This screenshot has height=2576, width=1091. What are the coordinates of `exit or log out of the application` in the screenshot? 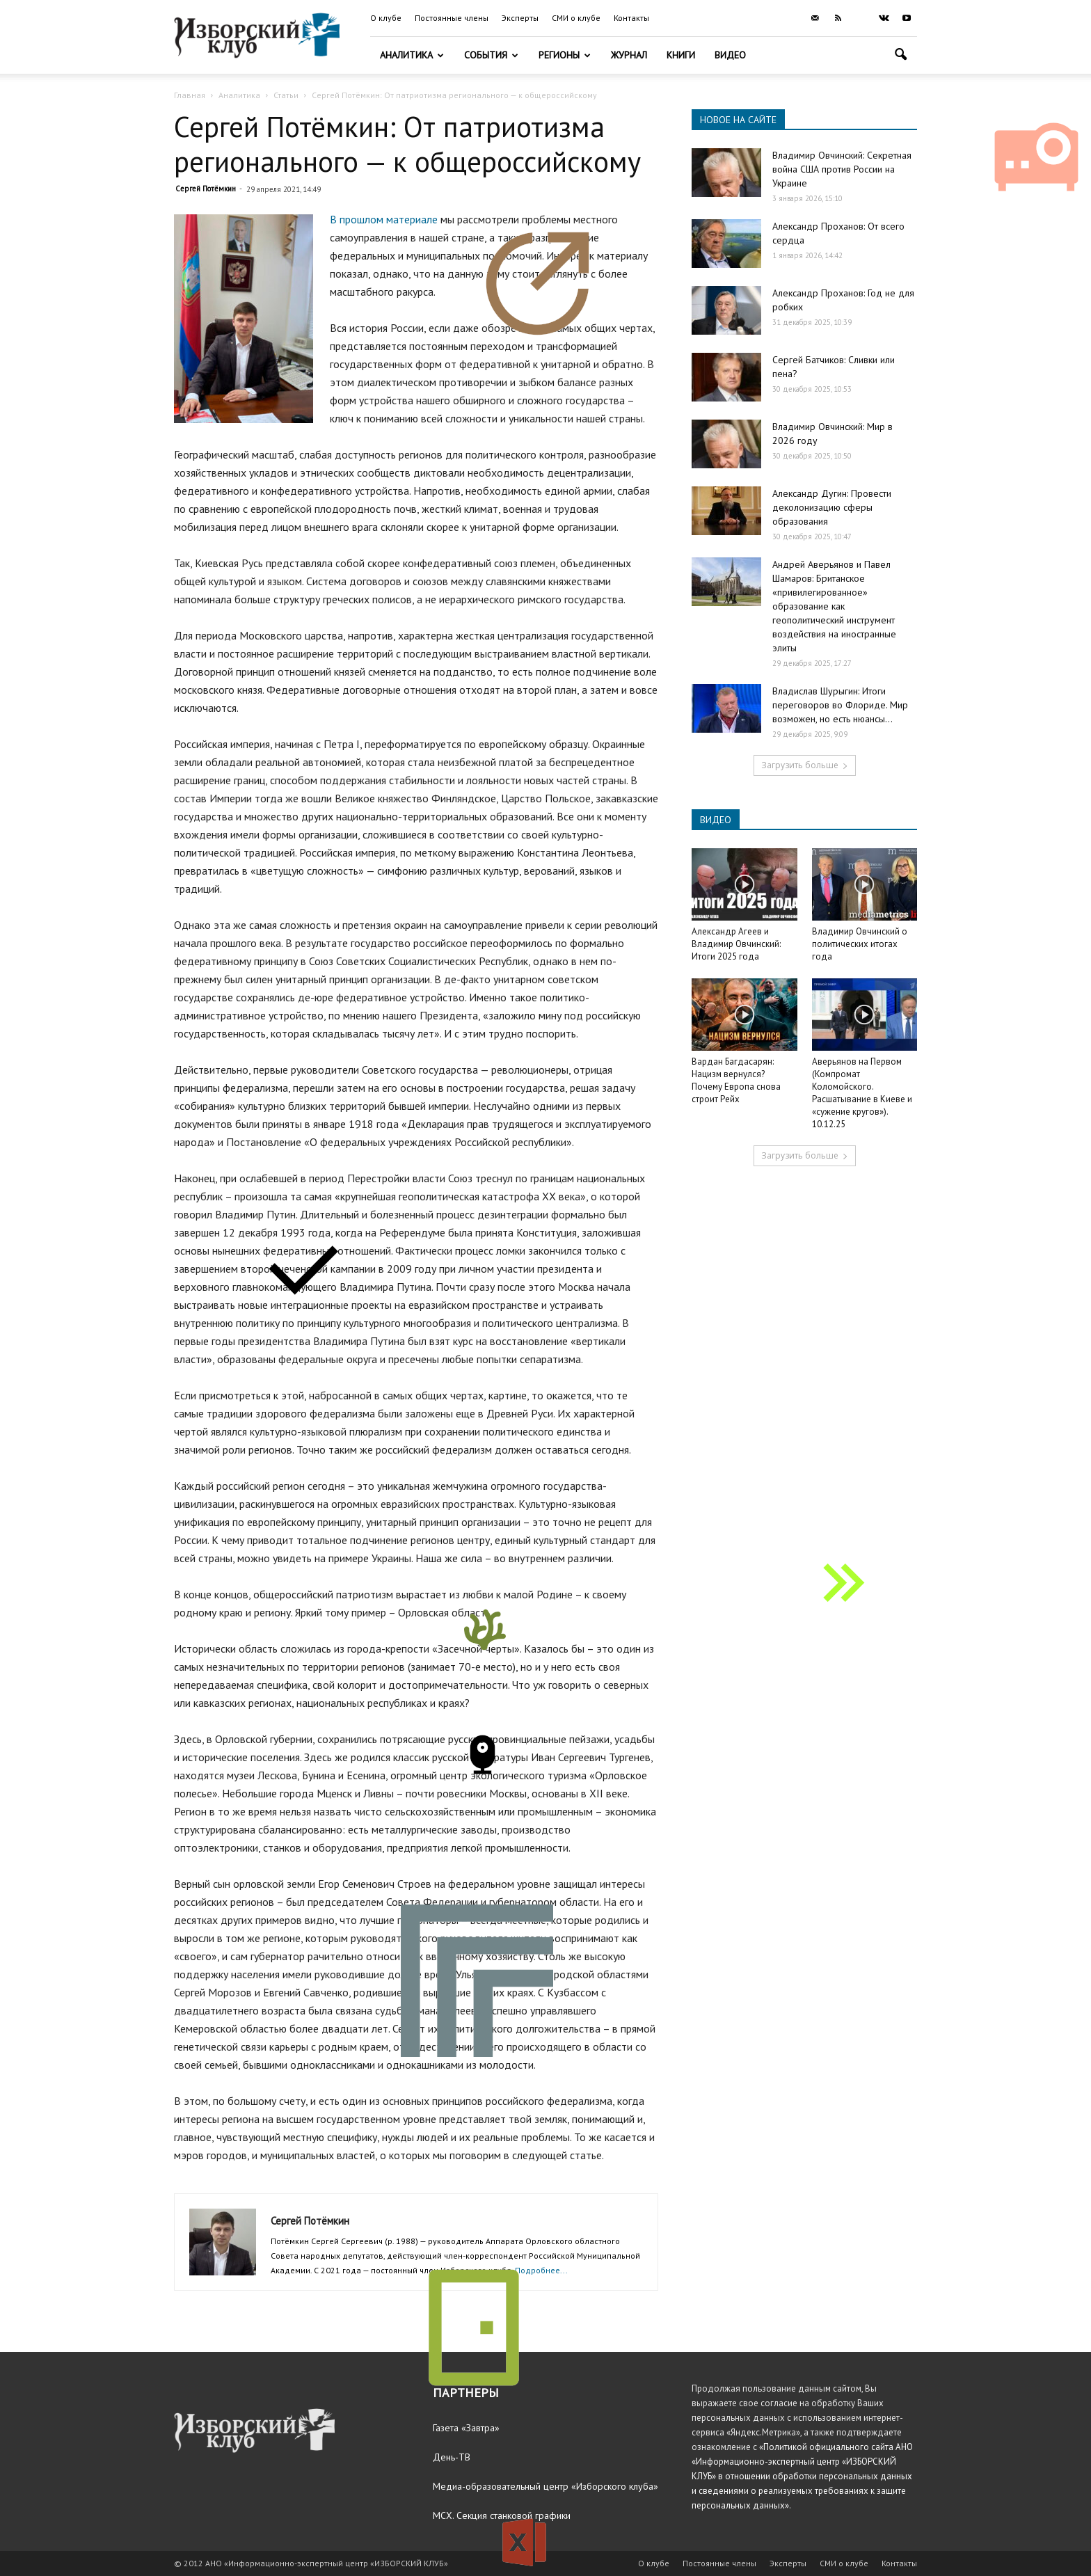 It's located at (474, 2328).